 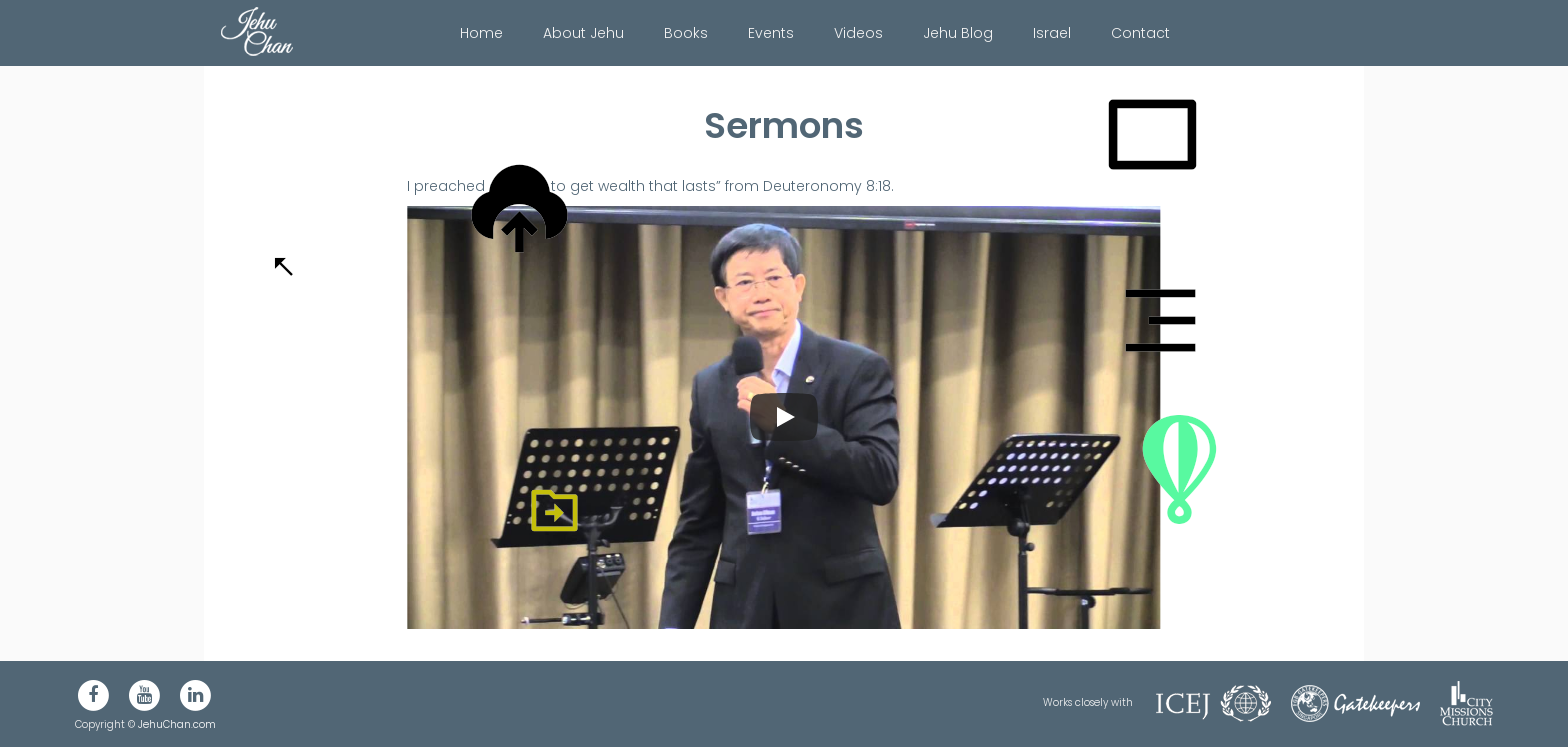 I want to click on open navigation menu, so click(x=1160, y=320).